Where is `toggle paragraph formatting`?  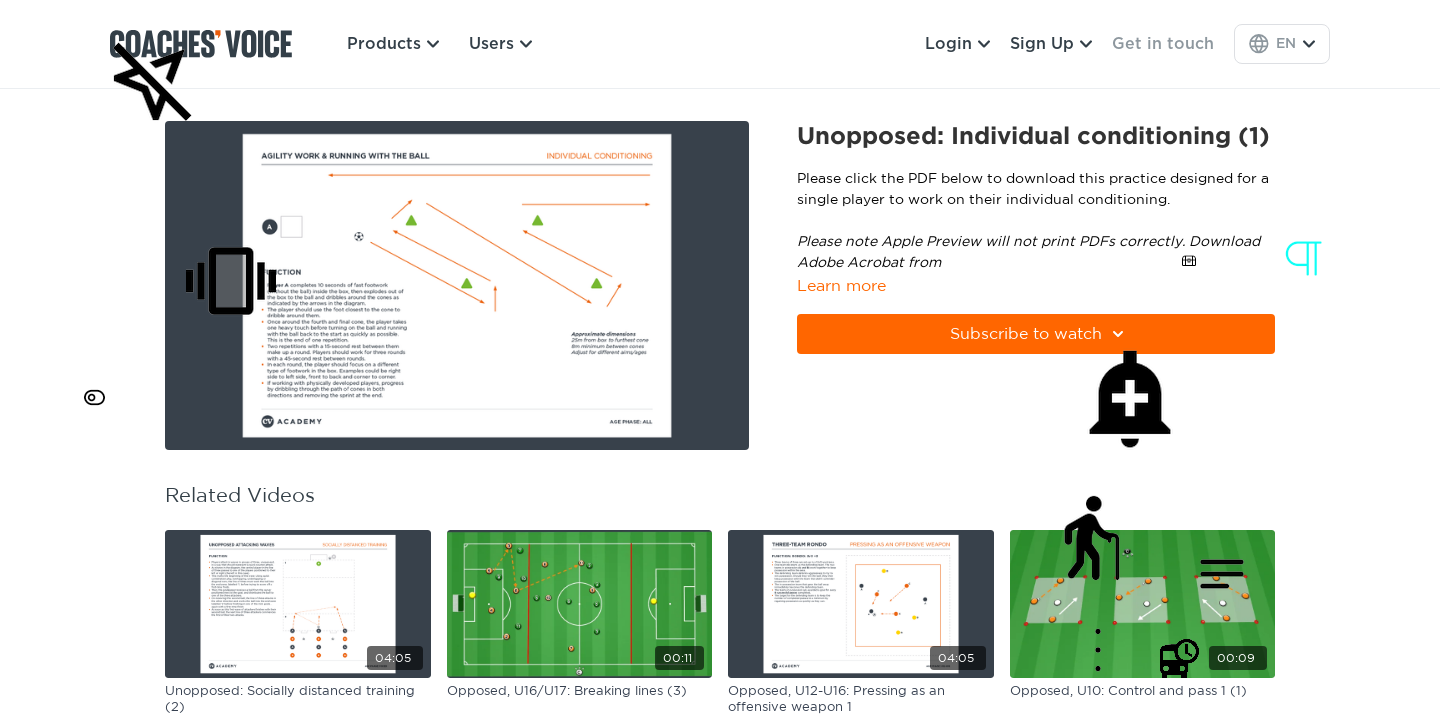
toggle paragraph formatting is located at coordinates (1304, 258).